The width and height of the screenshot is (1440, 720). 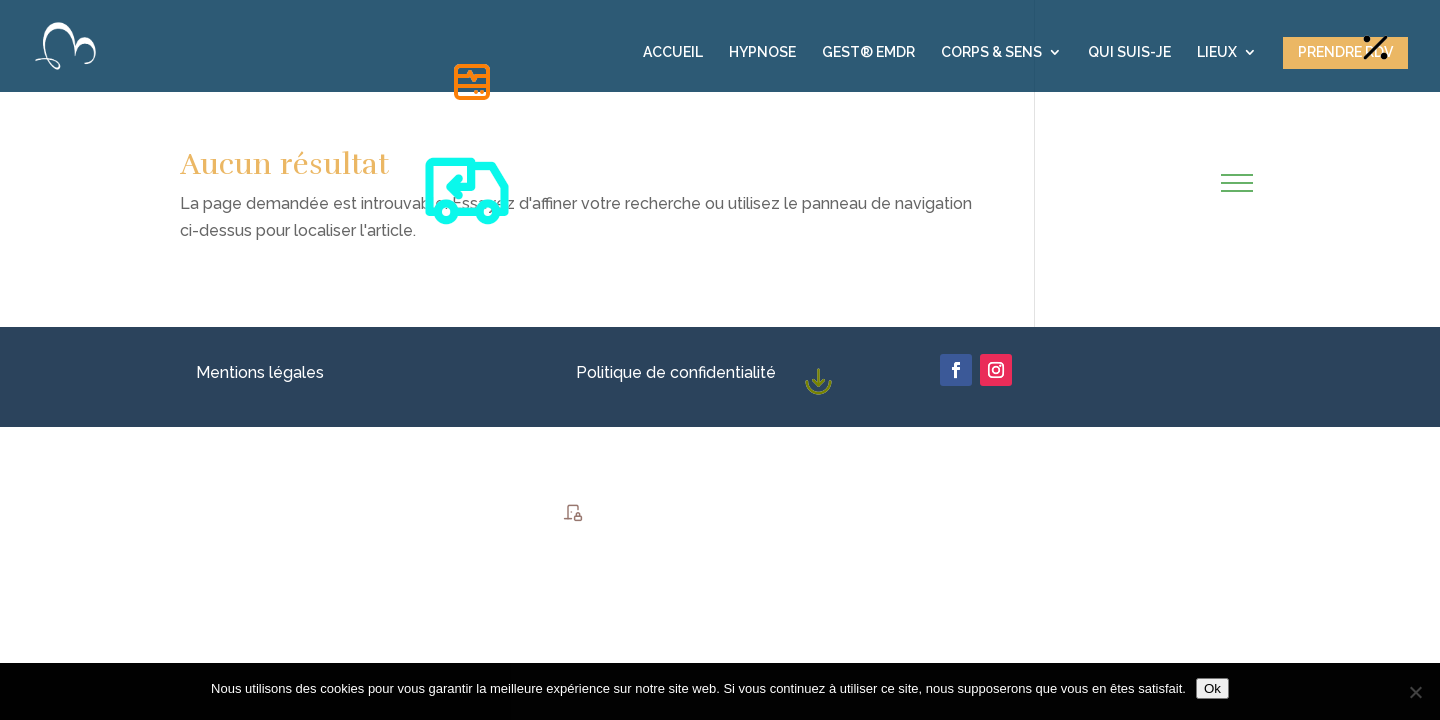 What do you see at coordinates (1237, 182) in the screenshot?
I see `open navigation menu` at bounding box center [1237, 182].